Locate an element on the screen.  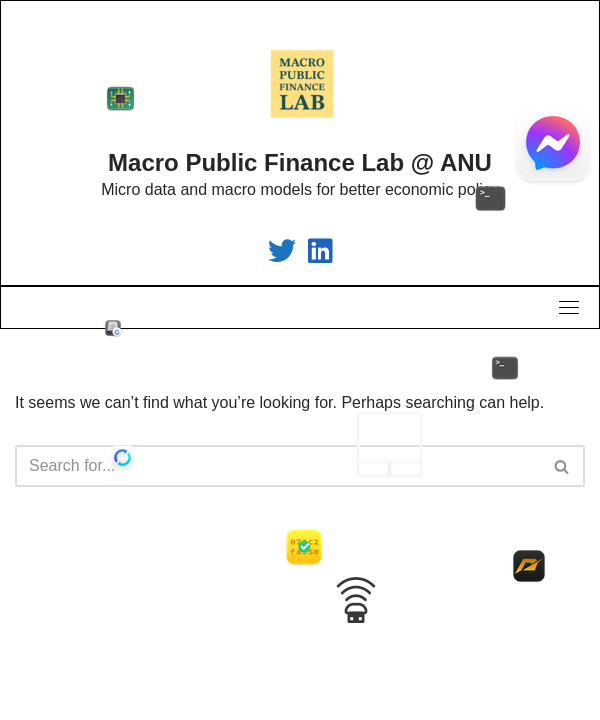
indicates a wireless USB receiver is connected is located at coordinates (356, 600).